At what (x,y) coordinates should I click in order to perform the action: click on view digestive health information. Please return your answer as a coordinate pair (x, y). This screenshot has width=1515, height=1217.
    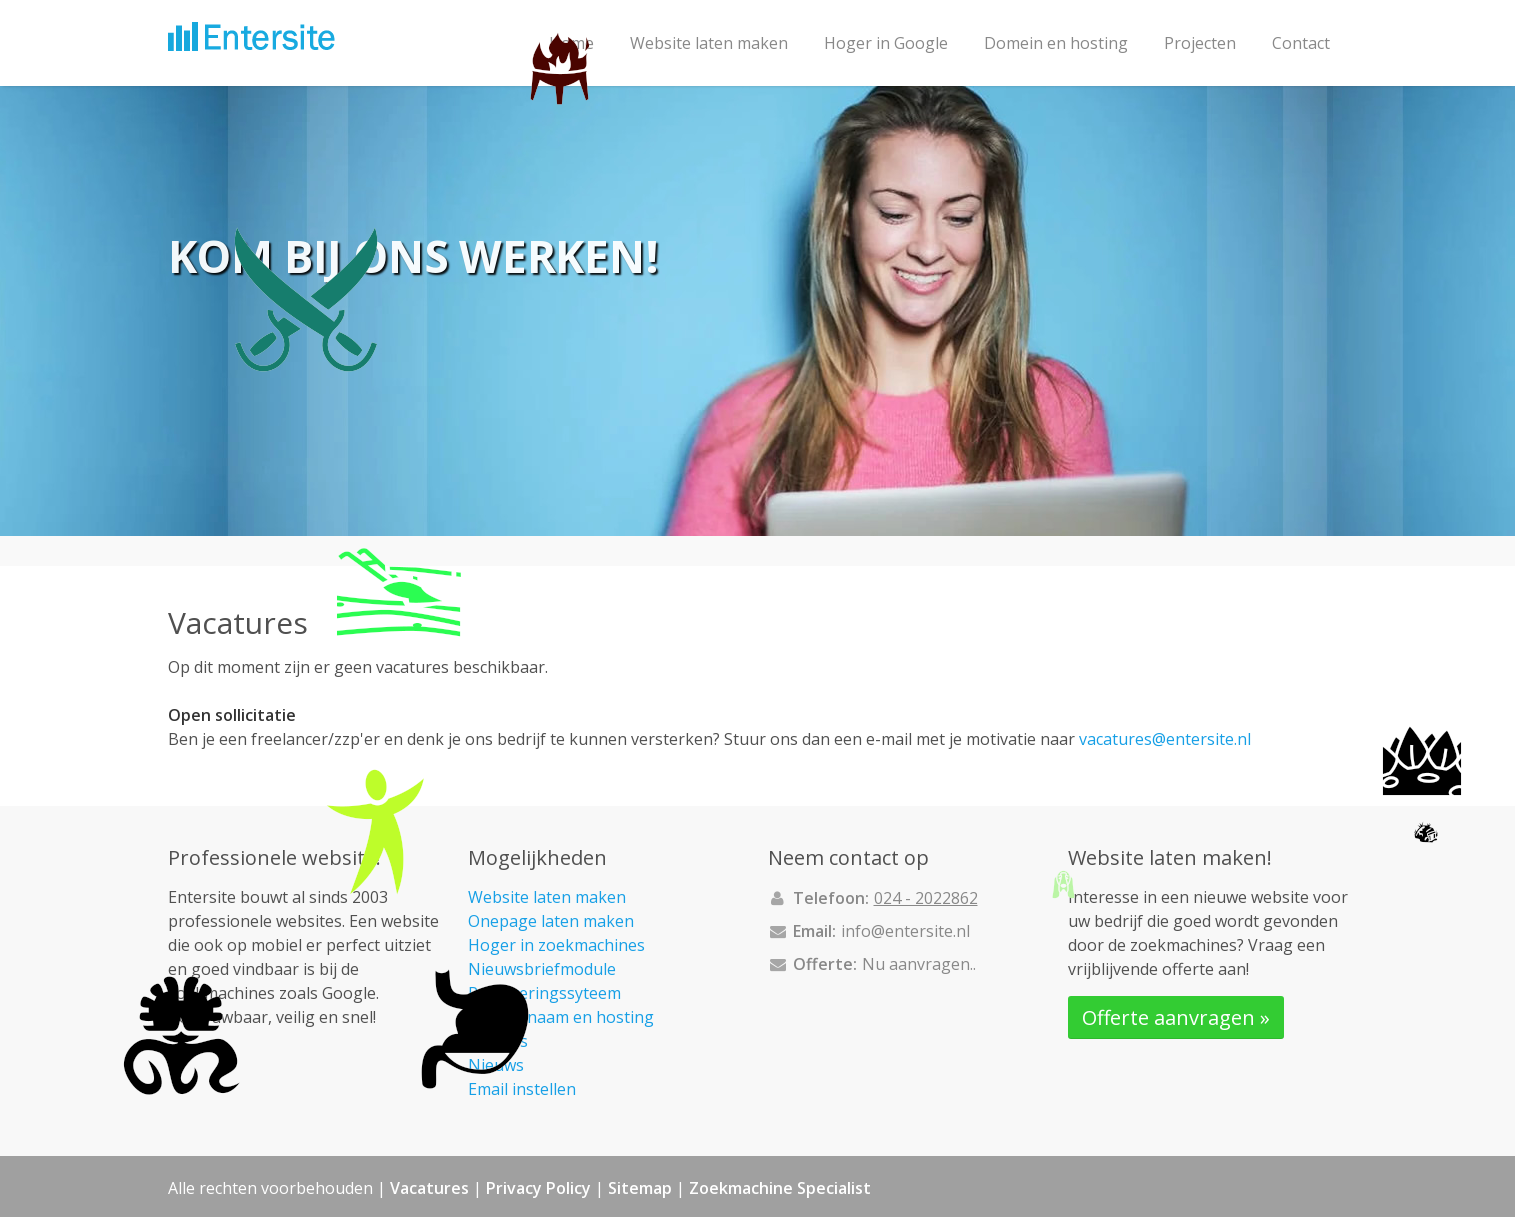
    Looking at the image, I should click on (475, 1029).